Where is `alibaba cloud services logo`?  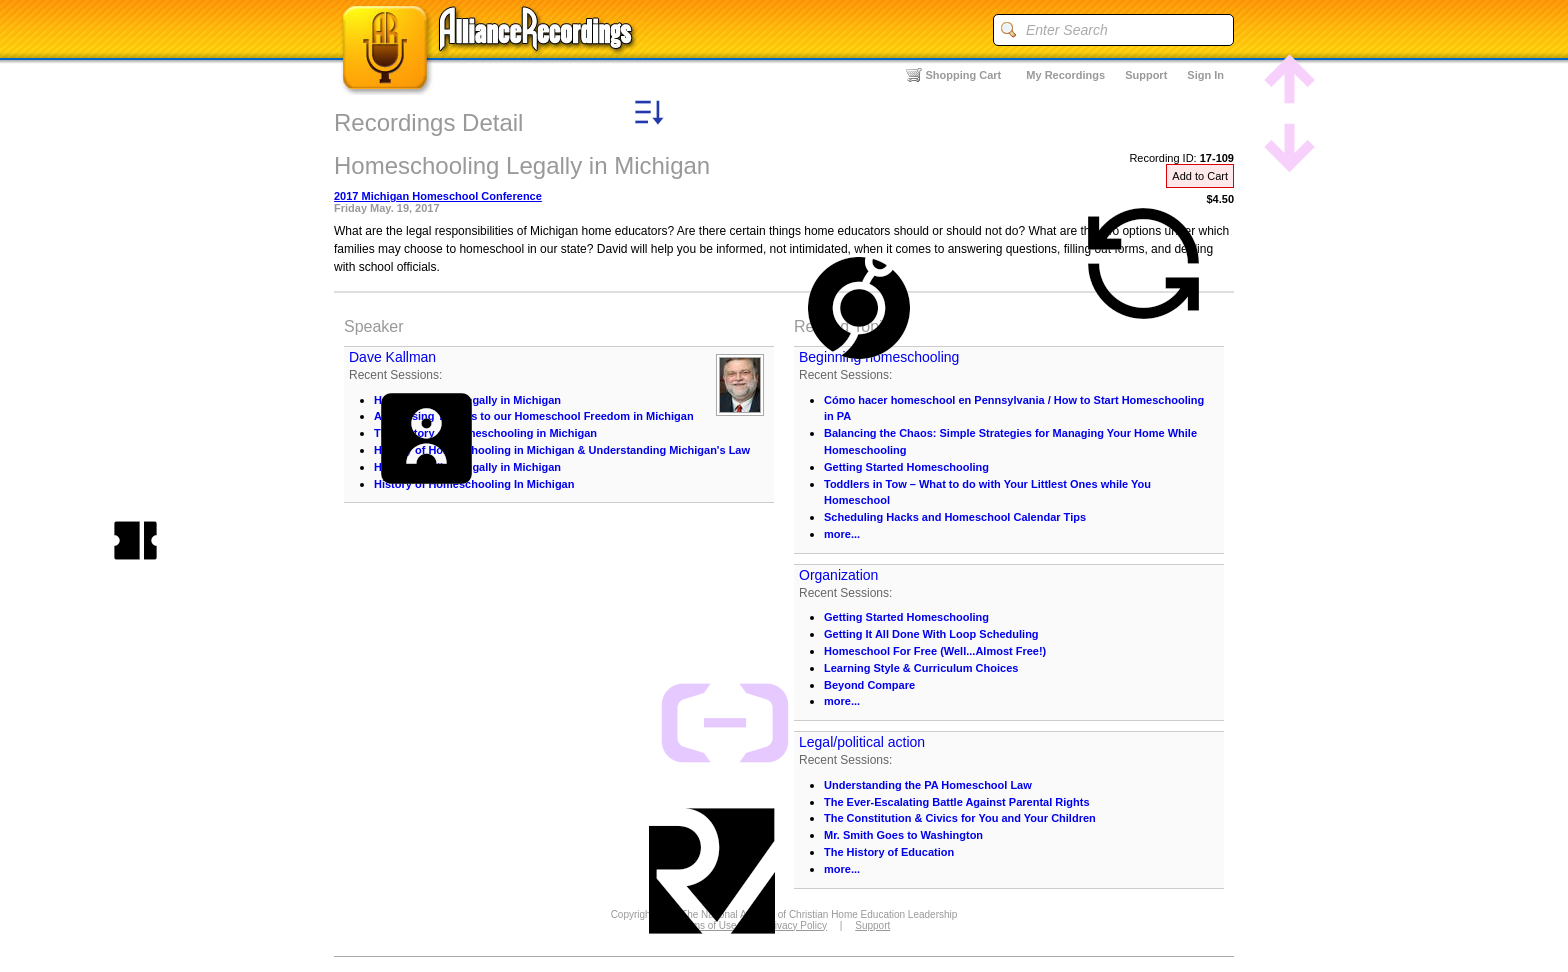 alibaba cloud services logo is located at coordinates (725, 723).